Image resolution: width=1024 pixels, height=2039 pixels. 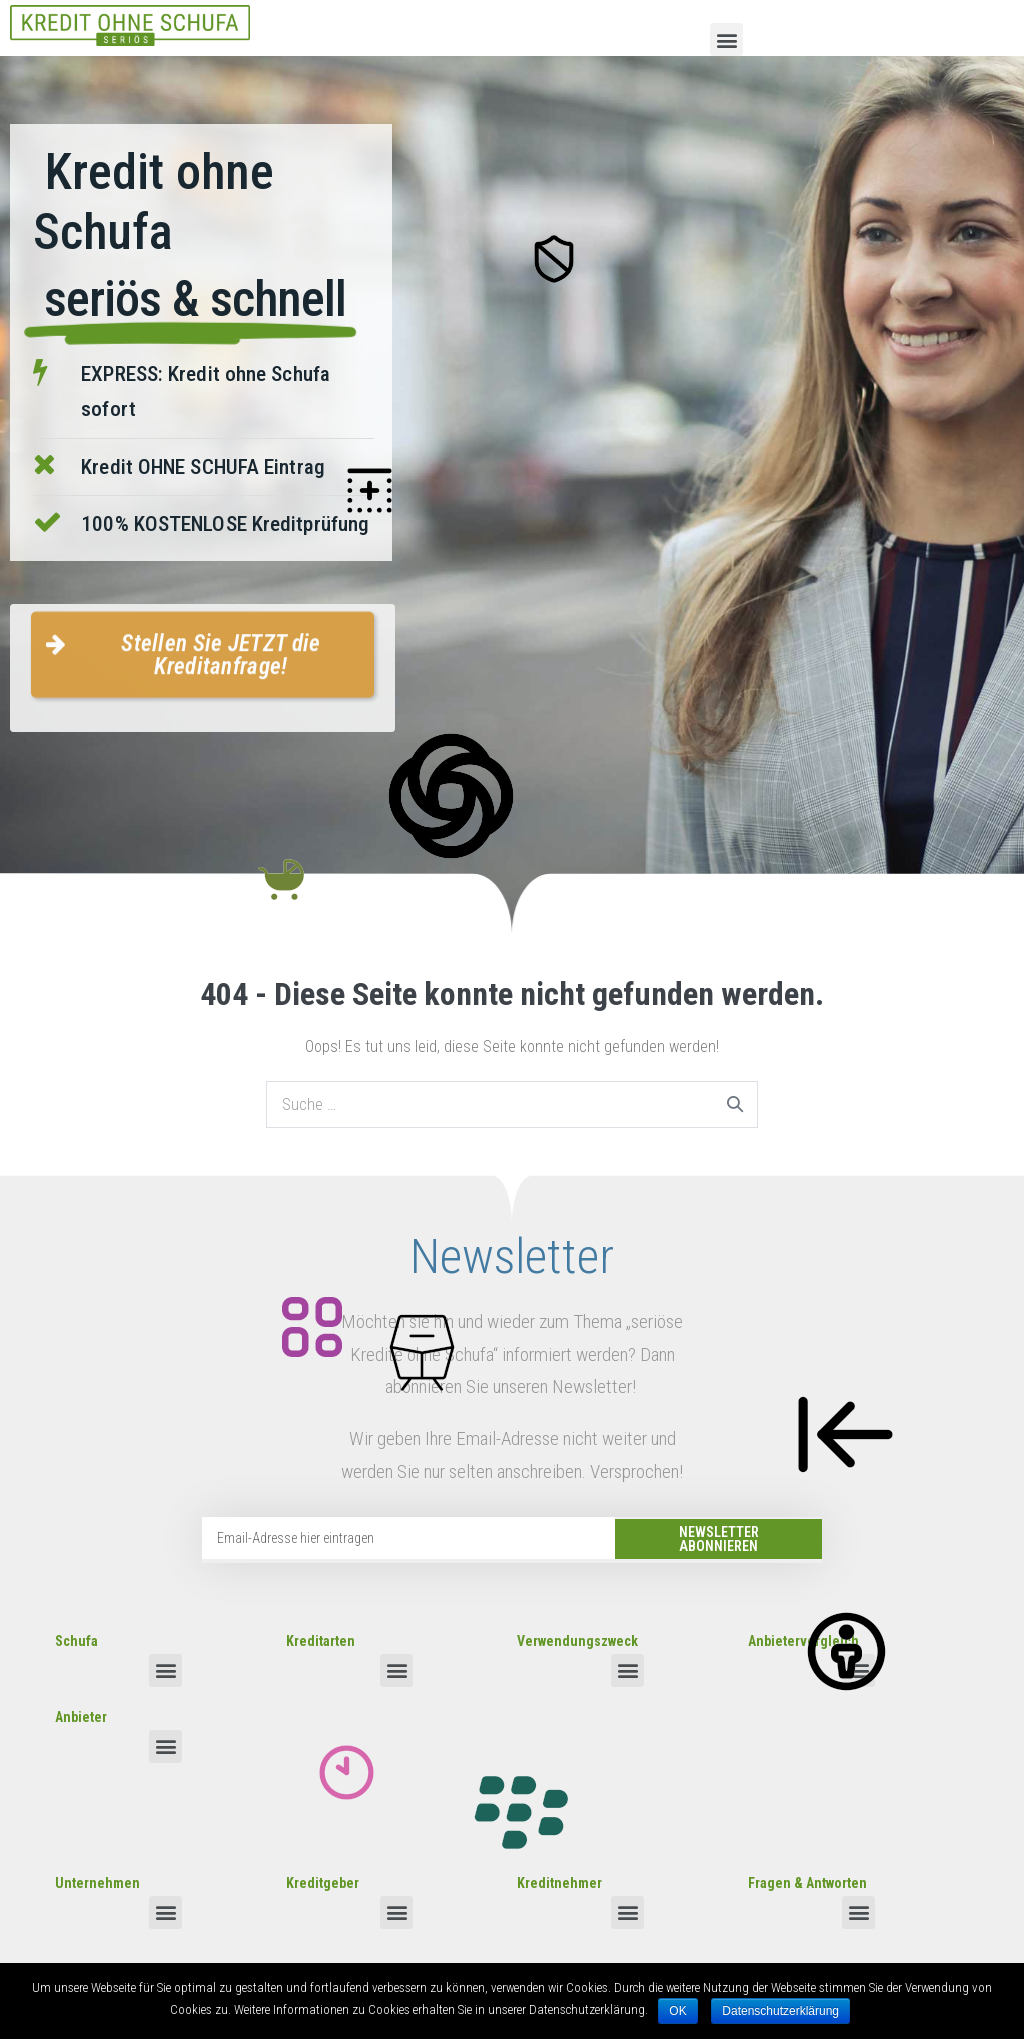 What do you see at coordinates (554, 259) in the screenshot?
I see `blocked or banned protection status` at bounding box center [554, 259].